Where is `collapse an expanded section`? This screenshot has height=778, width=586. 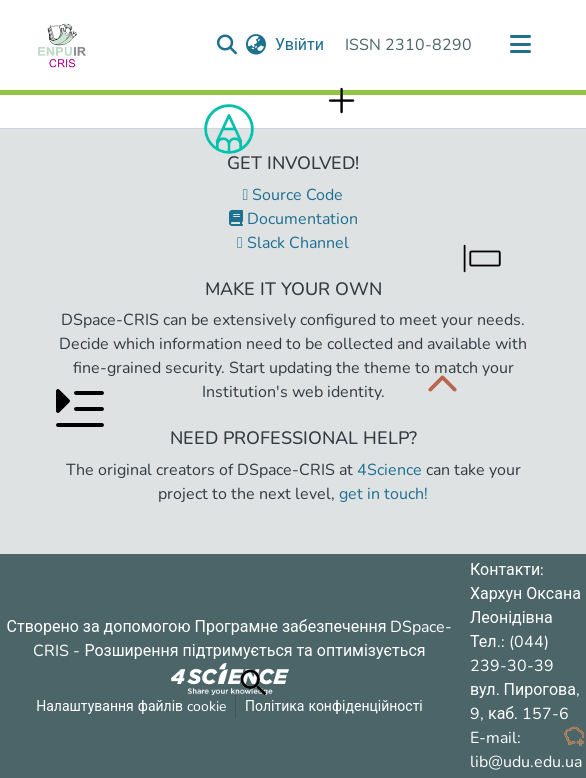
collapse an expanded section is located at coordinates (442, 383).